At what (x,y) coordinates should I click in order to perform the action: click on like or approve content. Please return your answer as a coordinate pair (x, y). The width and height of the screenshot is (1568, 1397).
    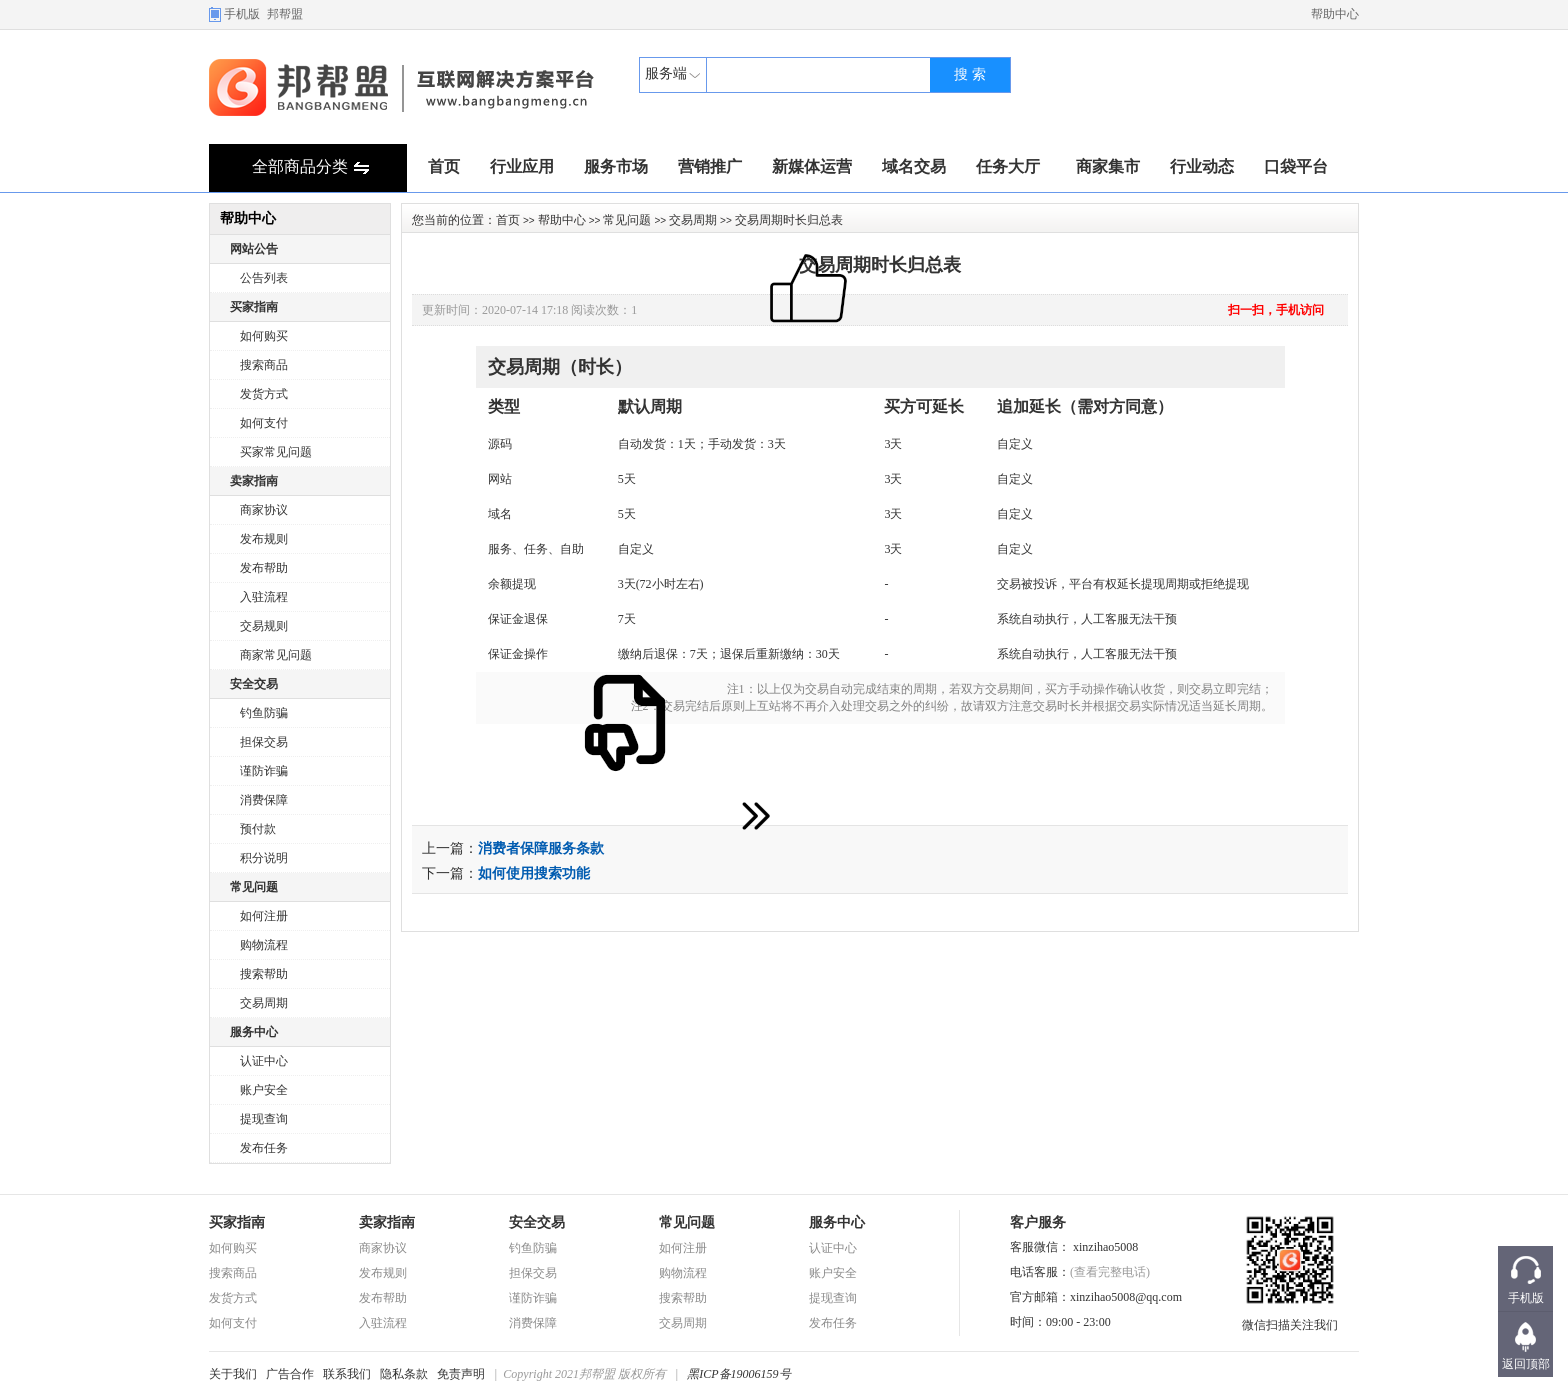
    Looking at the image, I should click on (808, 292).